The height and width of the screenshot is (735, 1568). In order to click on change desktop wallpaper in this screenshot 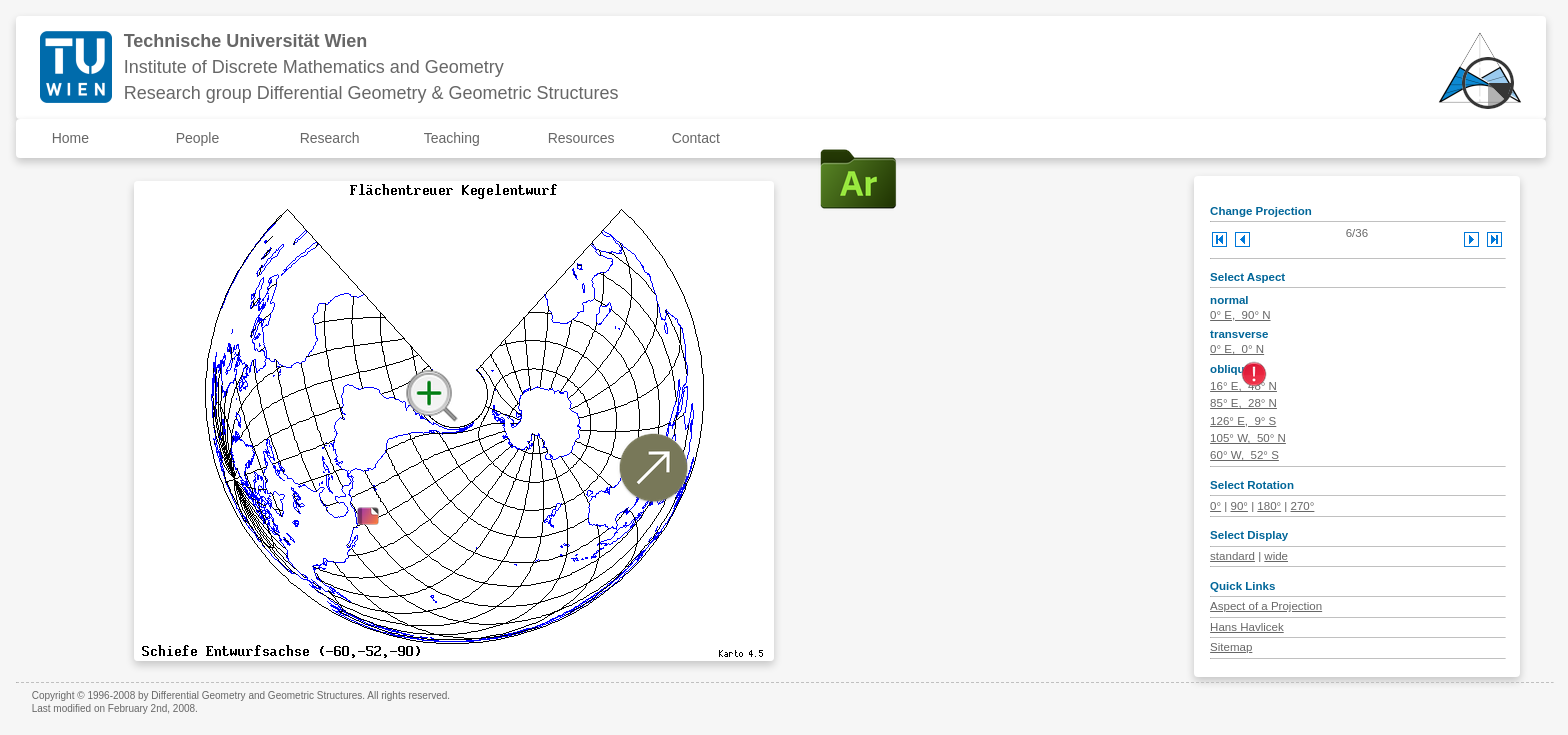, I will do `click(368, 516)`.